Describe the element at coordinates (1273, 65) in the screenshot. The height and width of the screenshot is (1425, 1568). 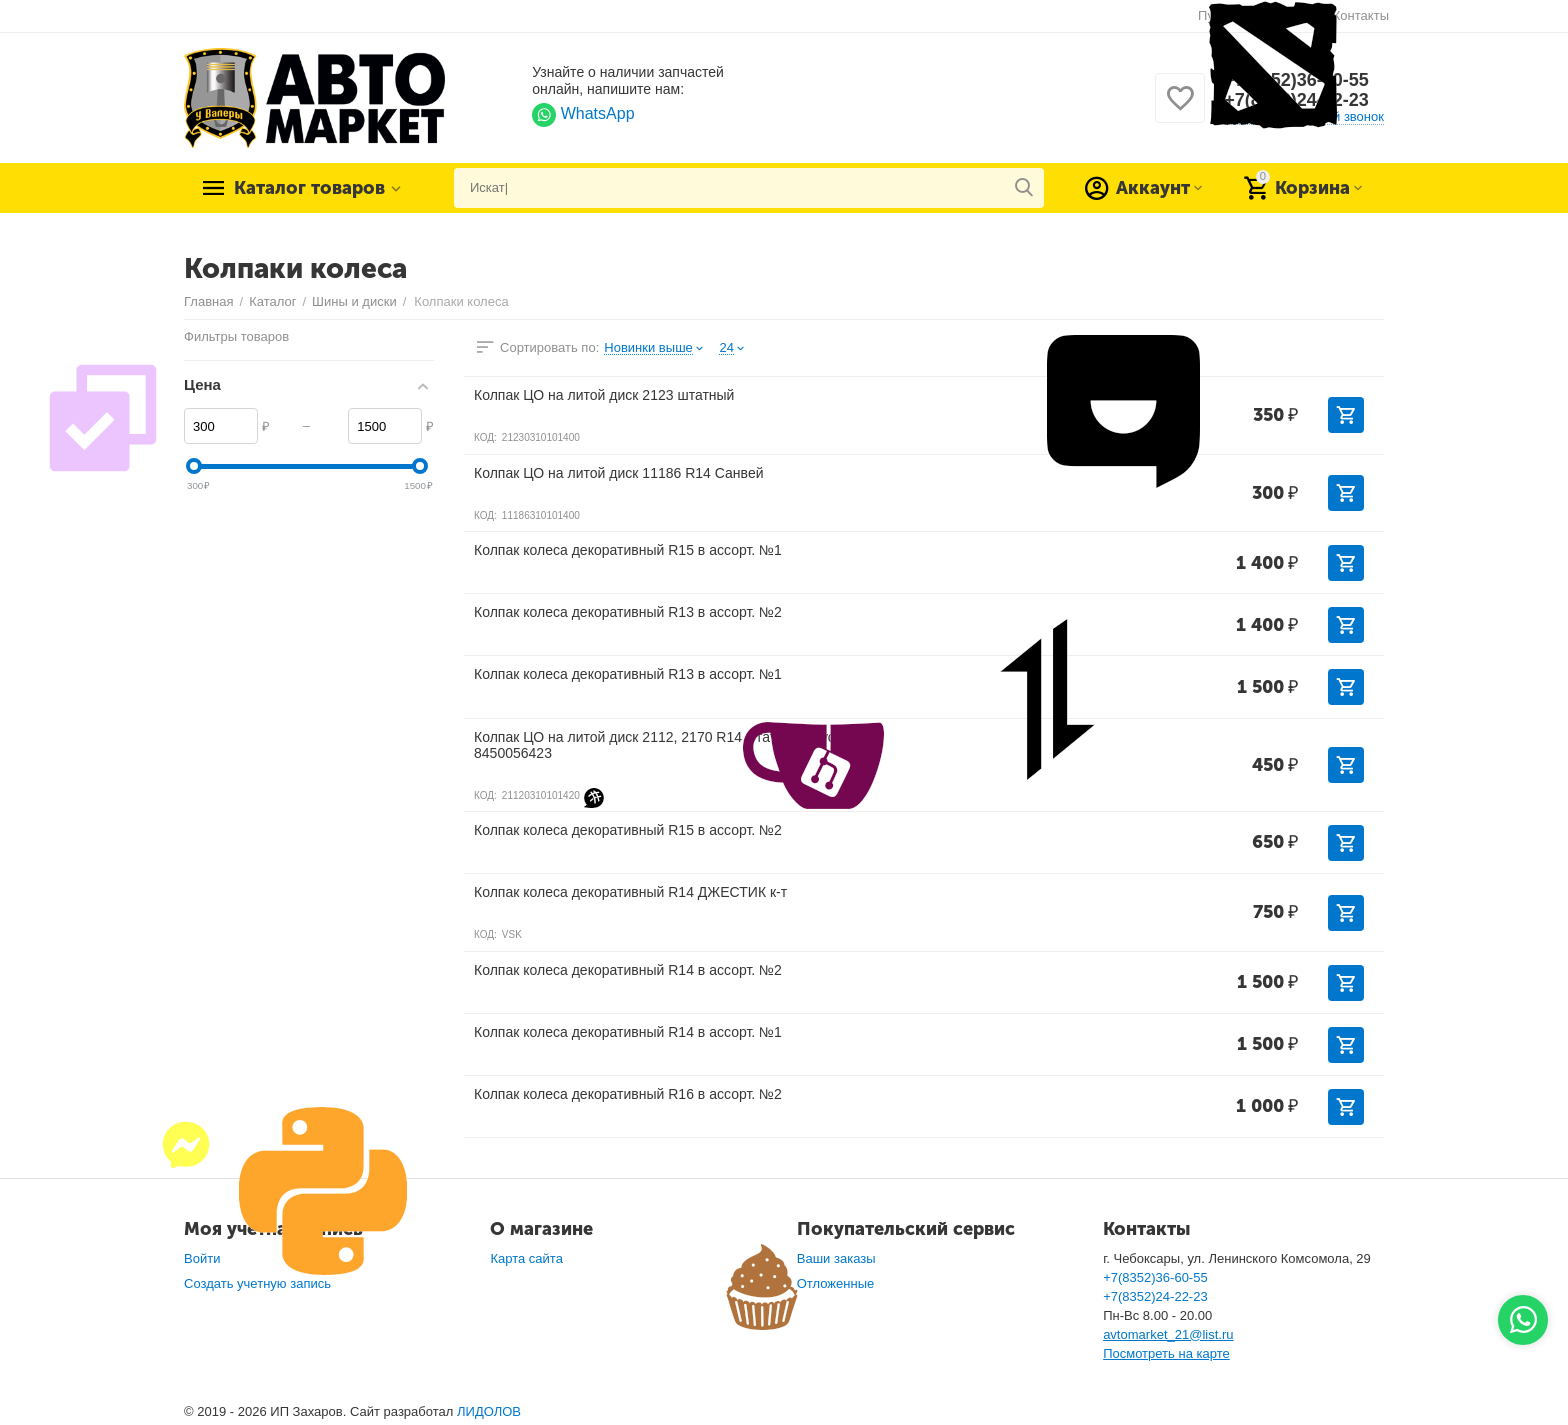
I see `launch Dota 2 game` at that location.